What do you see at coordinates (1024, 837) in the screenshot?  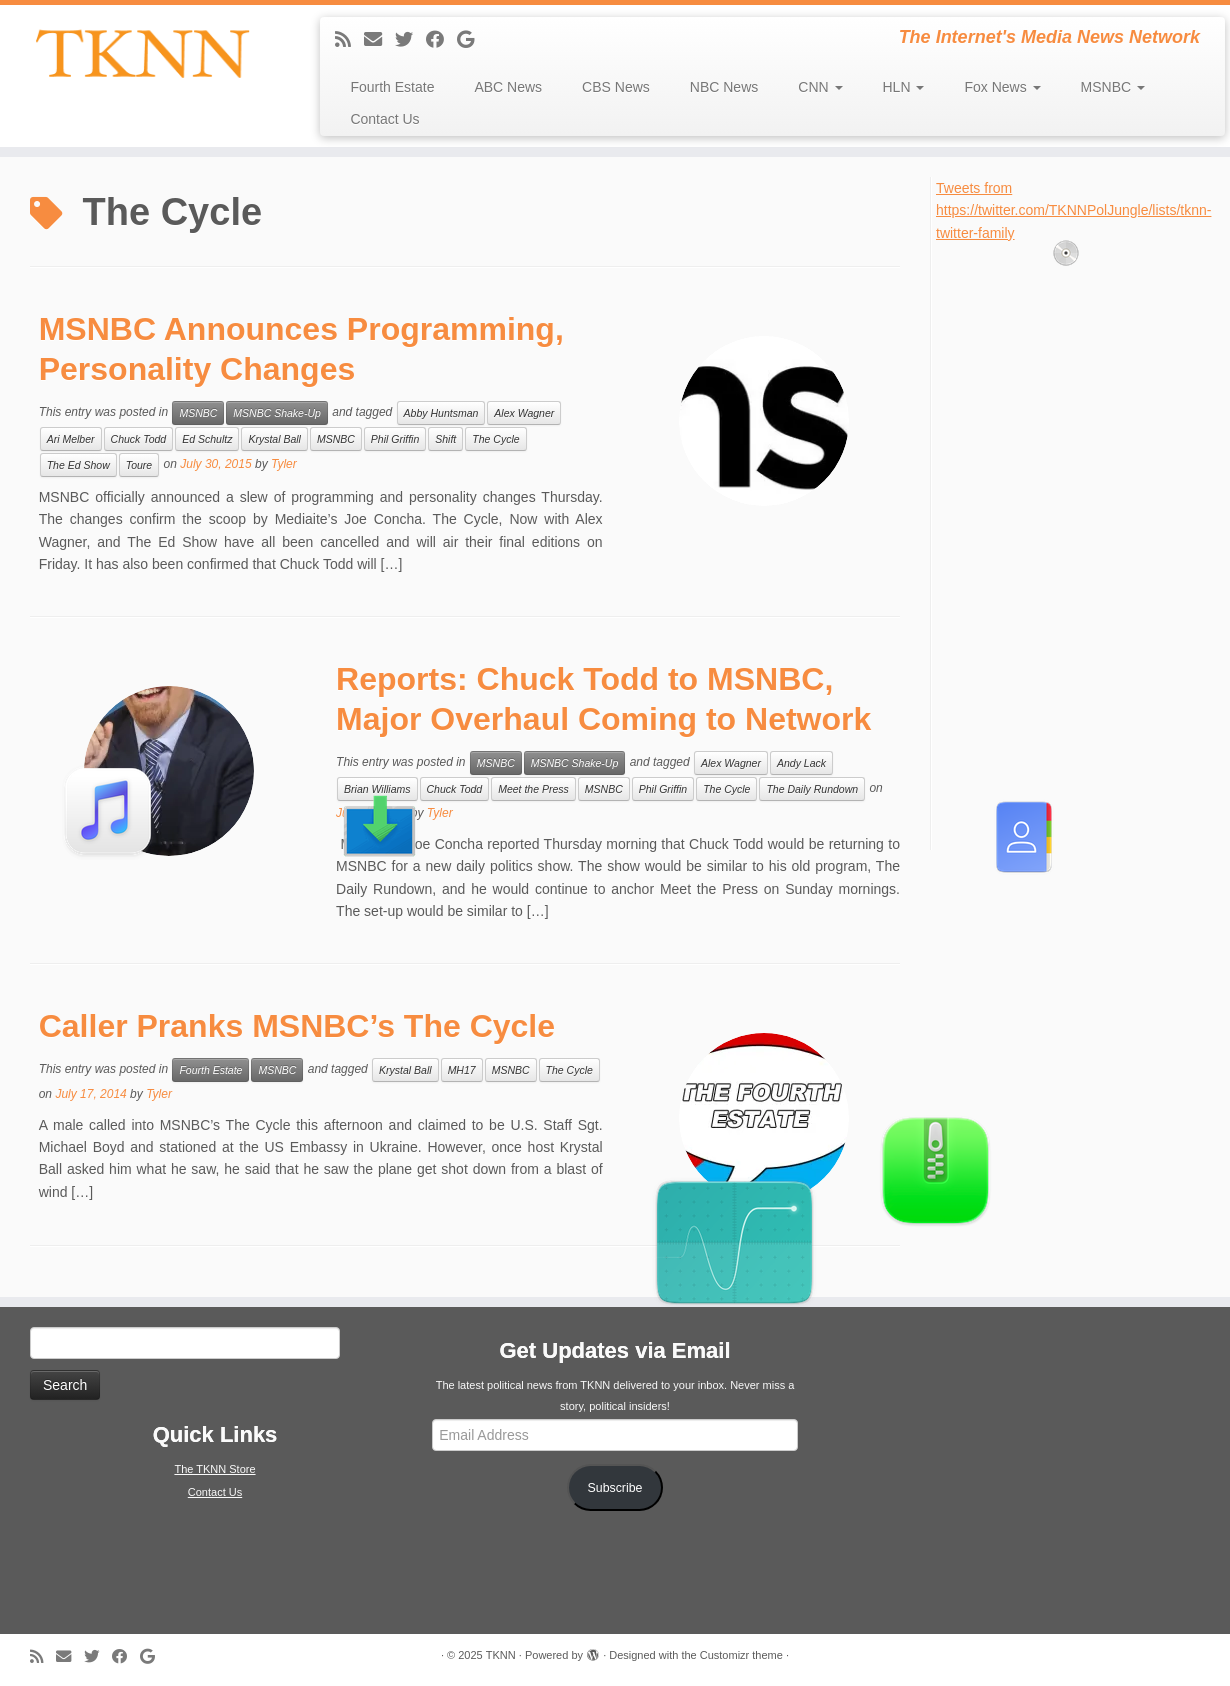 I see `open the address book app` at bounding box center [1024, 837].